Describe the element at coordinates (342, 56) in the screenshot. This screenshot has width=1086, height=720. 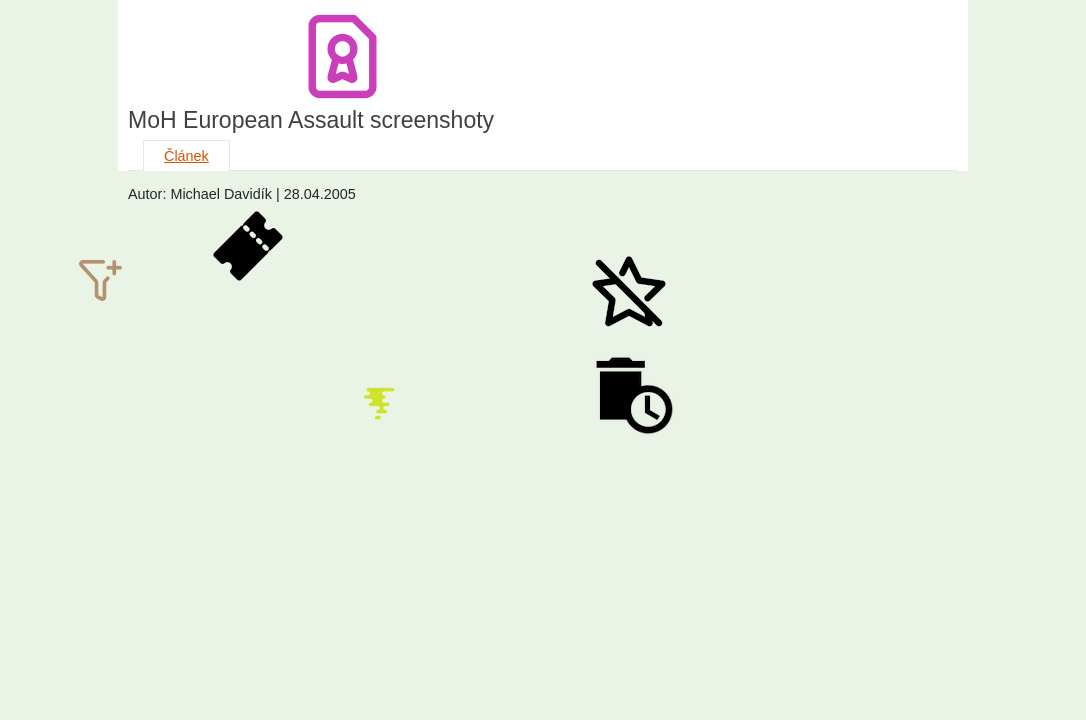
I see `view certified or verified document` at that location.